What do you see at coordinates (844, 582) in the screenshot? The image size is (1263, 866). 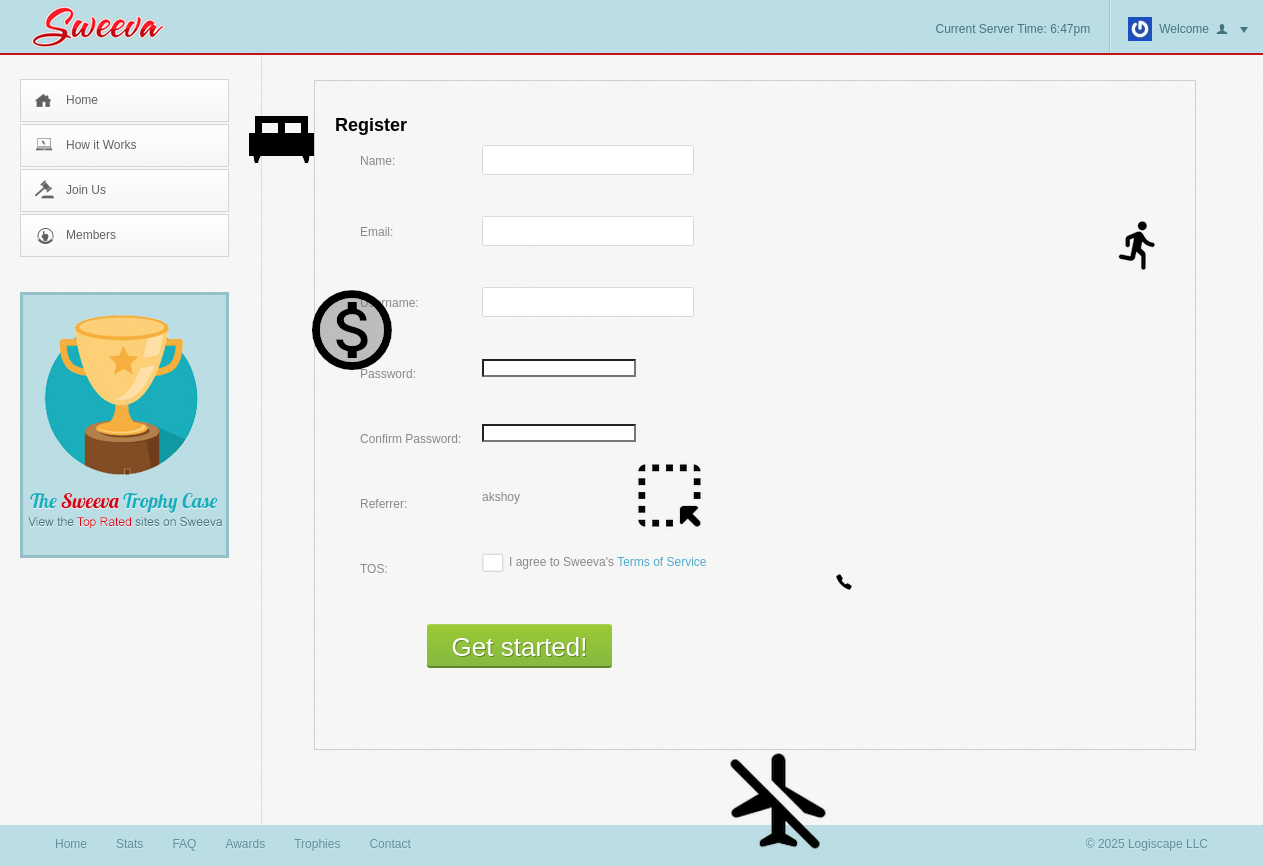 I see `make a phone call` at bounding box center [844, 582].